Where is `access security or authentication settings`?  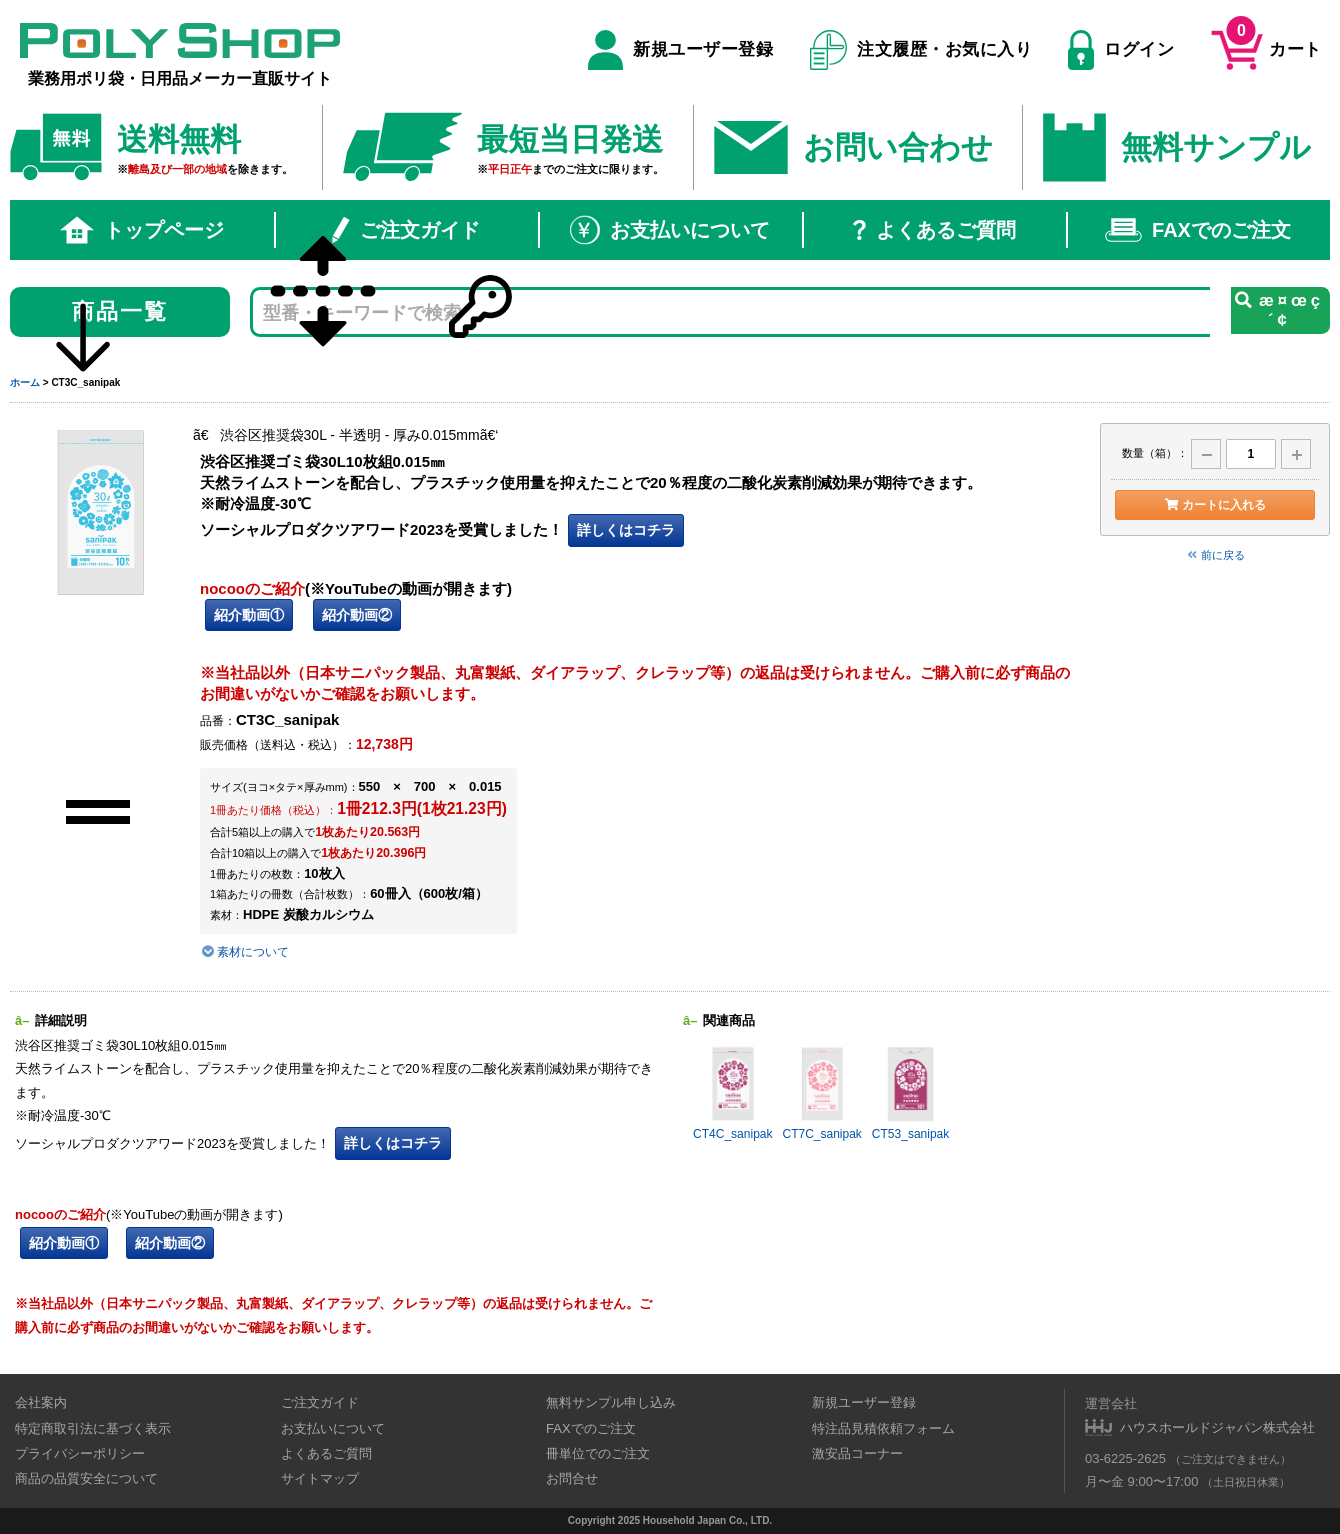
access security or authentication settings is located at coordinates (480, 306).